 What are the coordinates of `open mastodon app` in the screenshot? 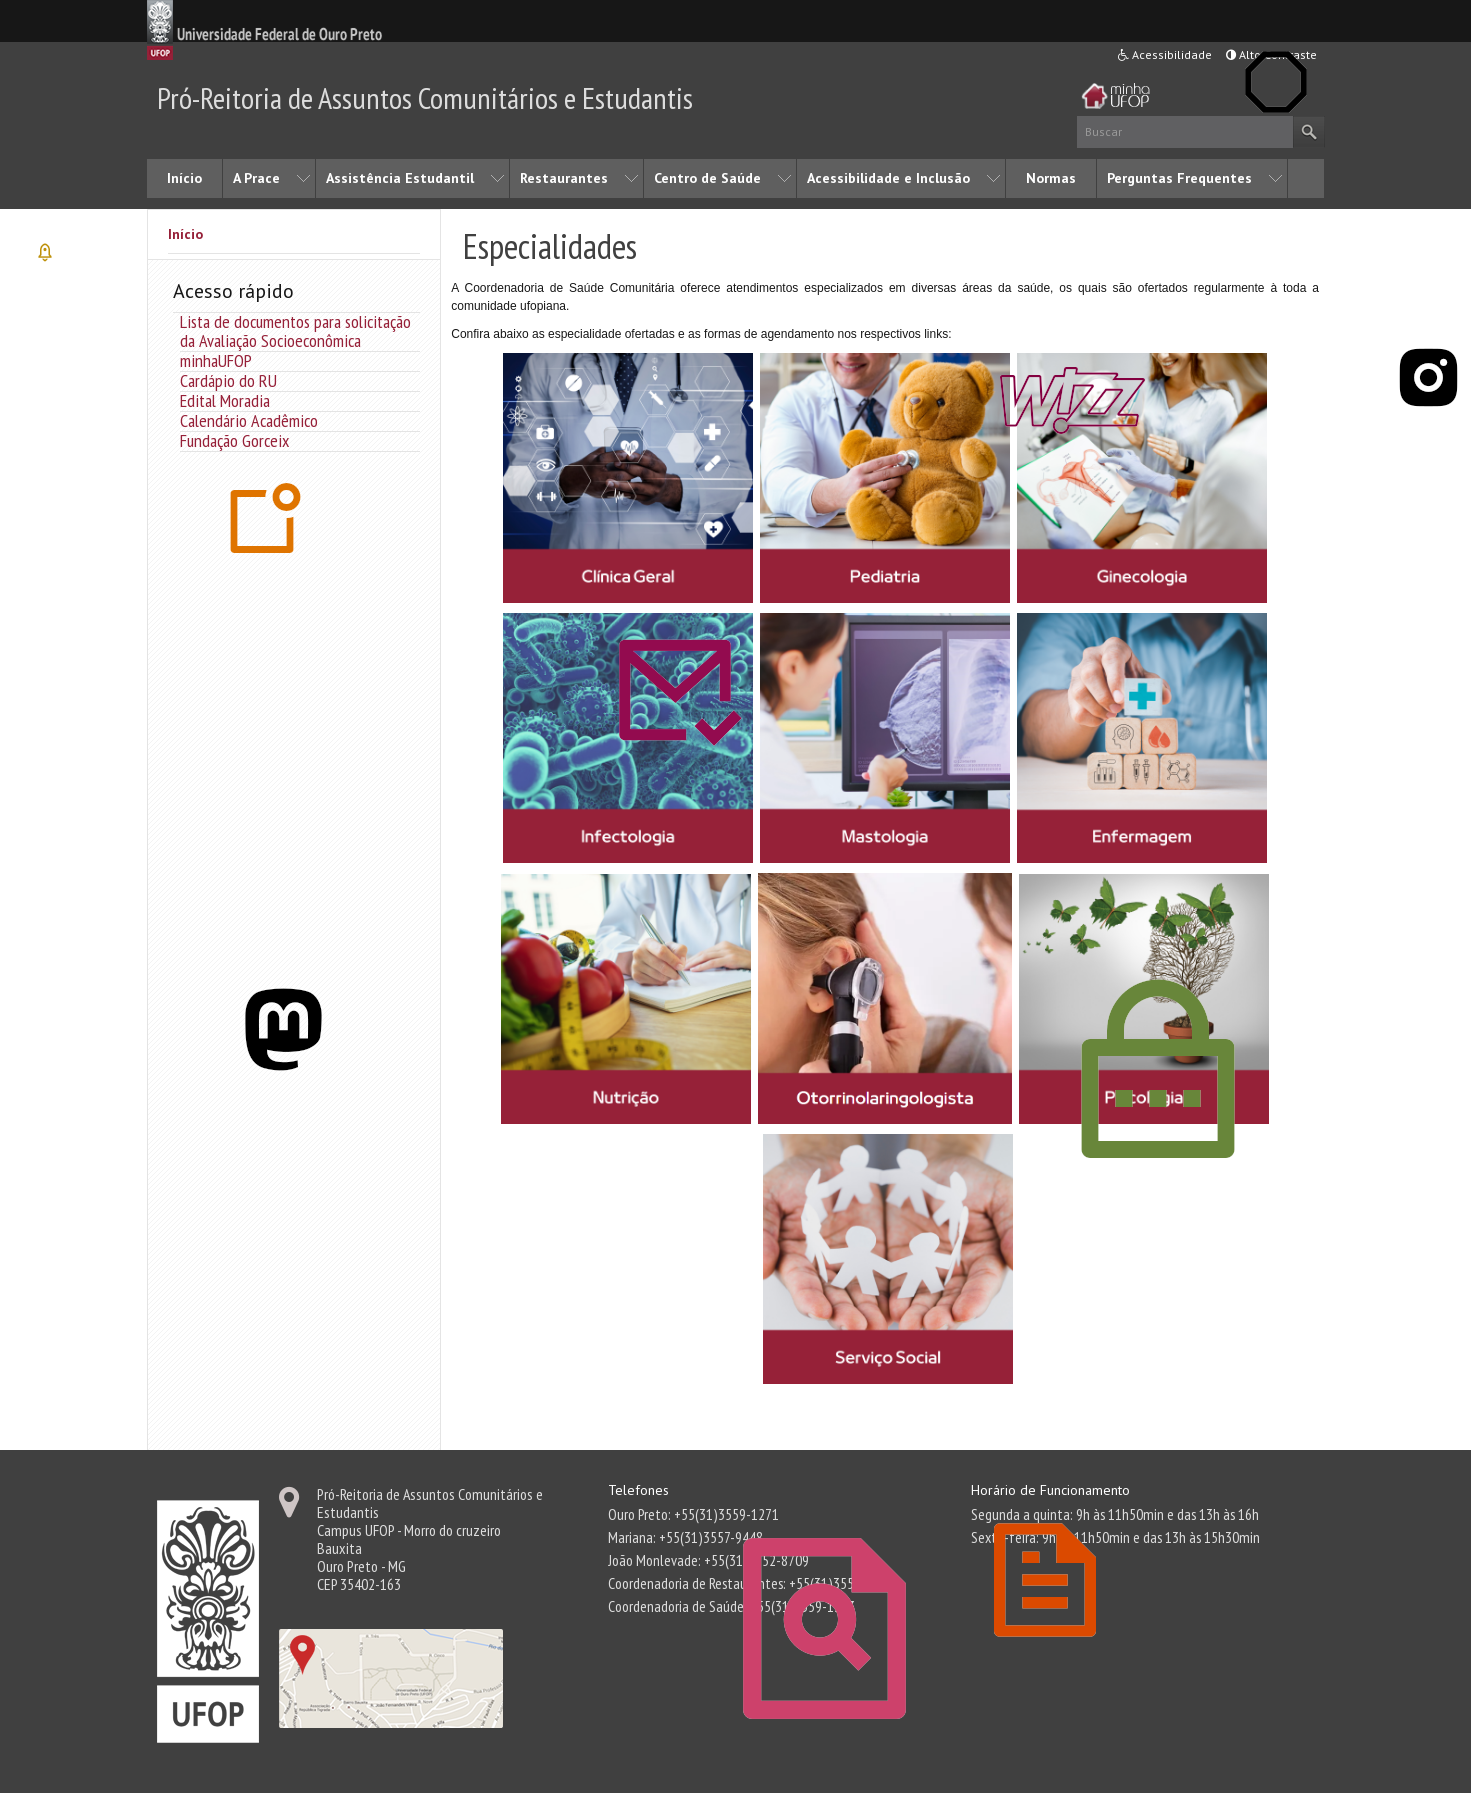 It's located at (283, 1029).